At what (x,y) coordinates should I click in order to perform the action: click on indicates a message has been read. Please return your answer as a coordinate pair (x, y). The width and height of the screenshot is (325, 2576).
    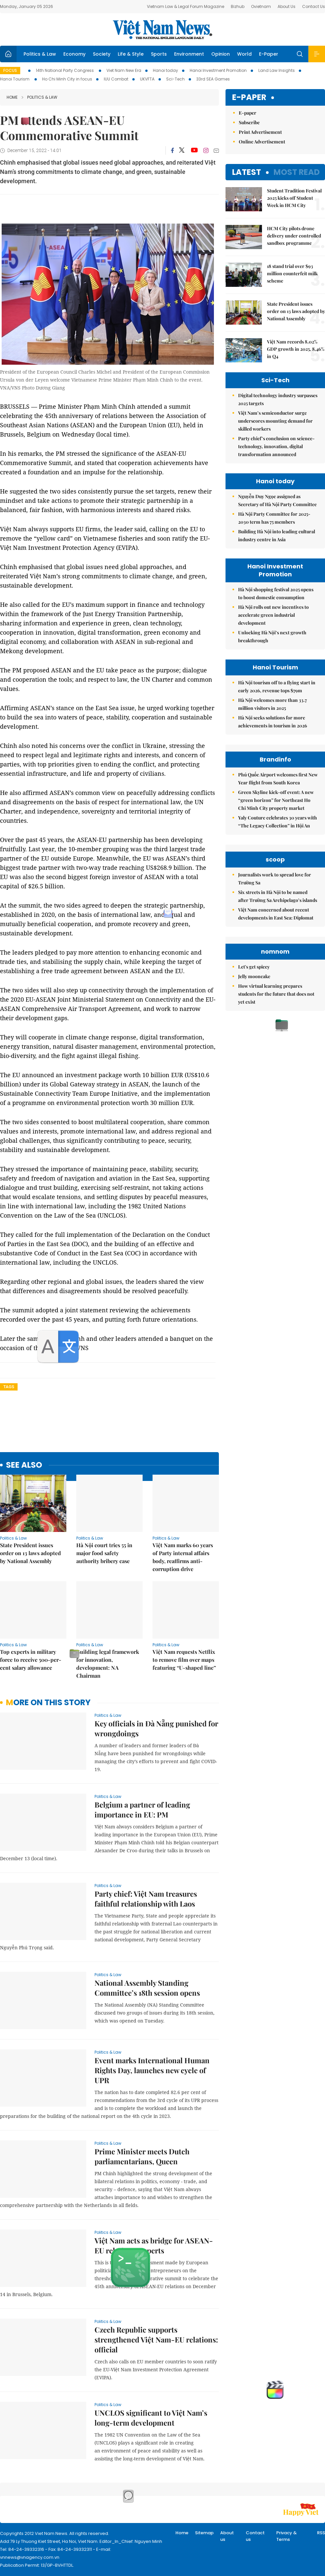
    Looking at the image, I should click on (168, 913).